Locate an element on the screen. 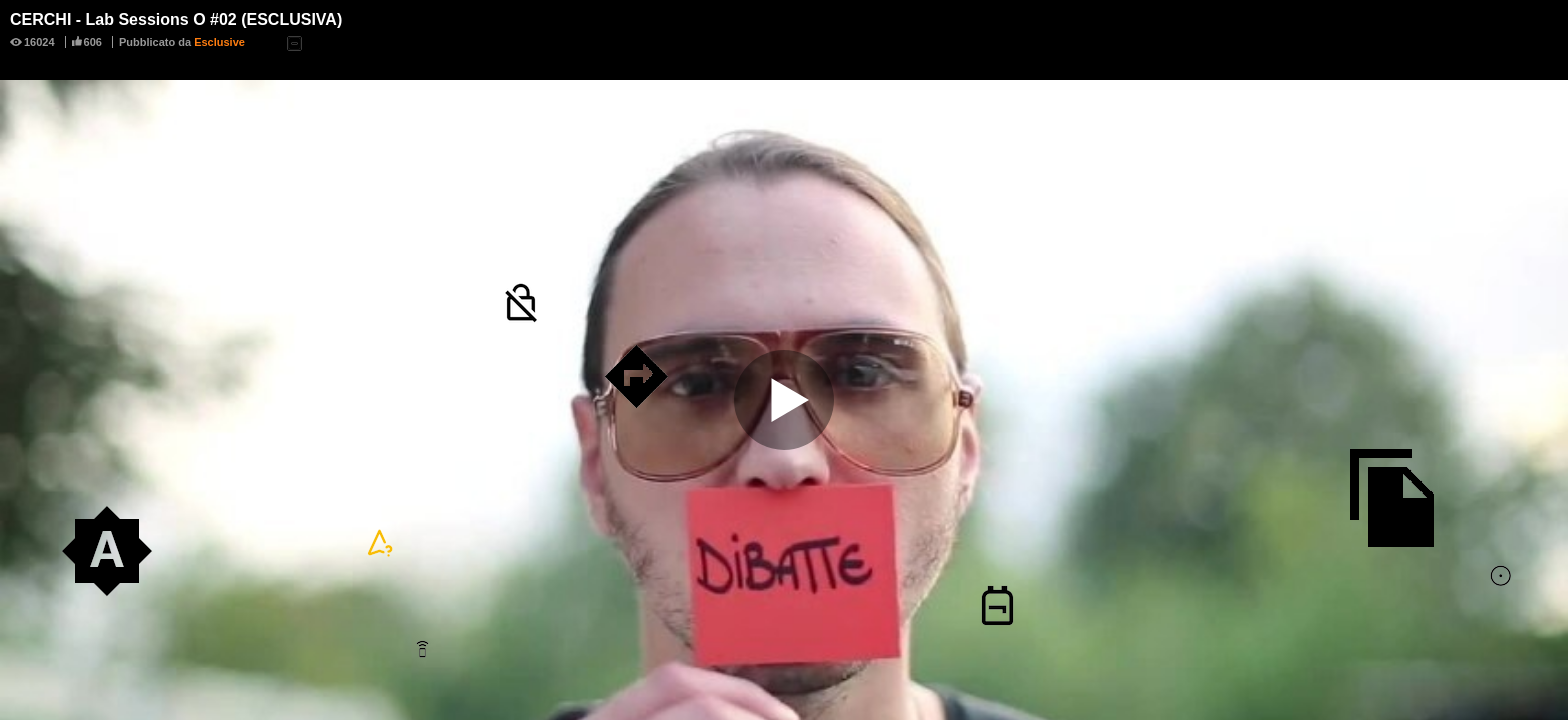 Image resolution: width=1568 pixels, height=720 pixels. access your backpack or inventory is located at coordinates (997, 605).